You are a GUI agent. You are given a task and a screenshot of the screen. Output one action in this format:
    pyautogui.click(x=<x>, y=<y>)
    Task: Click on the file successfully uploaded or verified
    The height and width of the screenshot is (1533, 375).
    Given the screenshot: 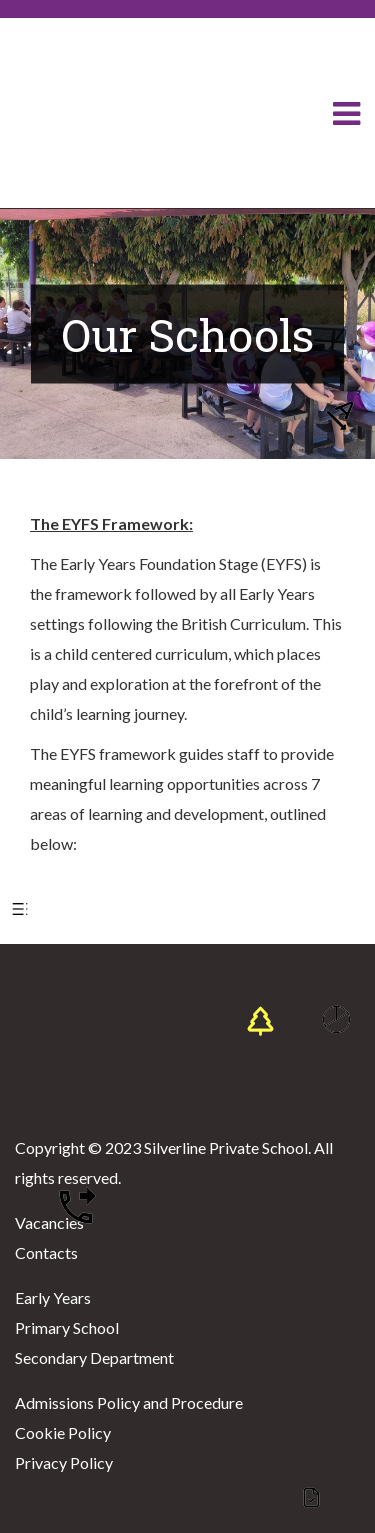 What is the action you would take?
    pyautogui.click(x=311, y=1497)
    